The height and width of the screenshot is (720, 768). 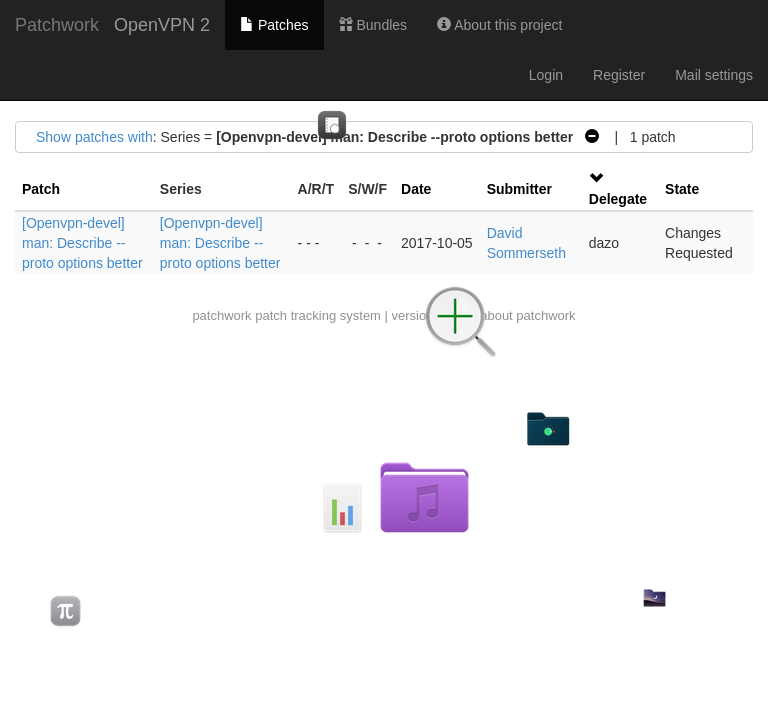 I want to click on view system logs and activity history, so click(x=332, y=125).